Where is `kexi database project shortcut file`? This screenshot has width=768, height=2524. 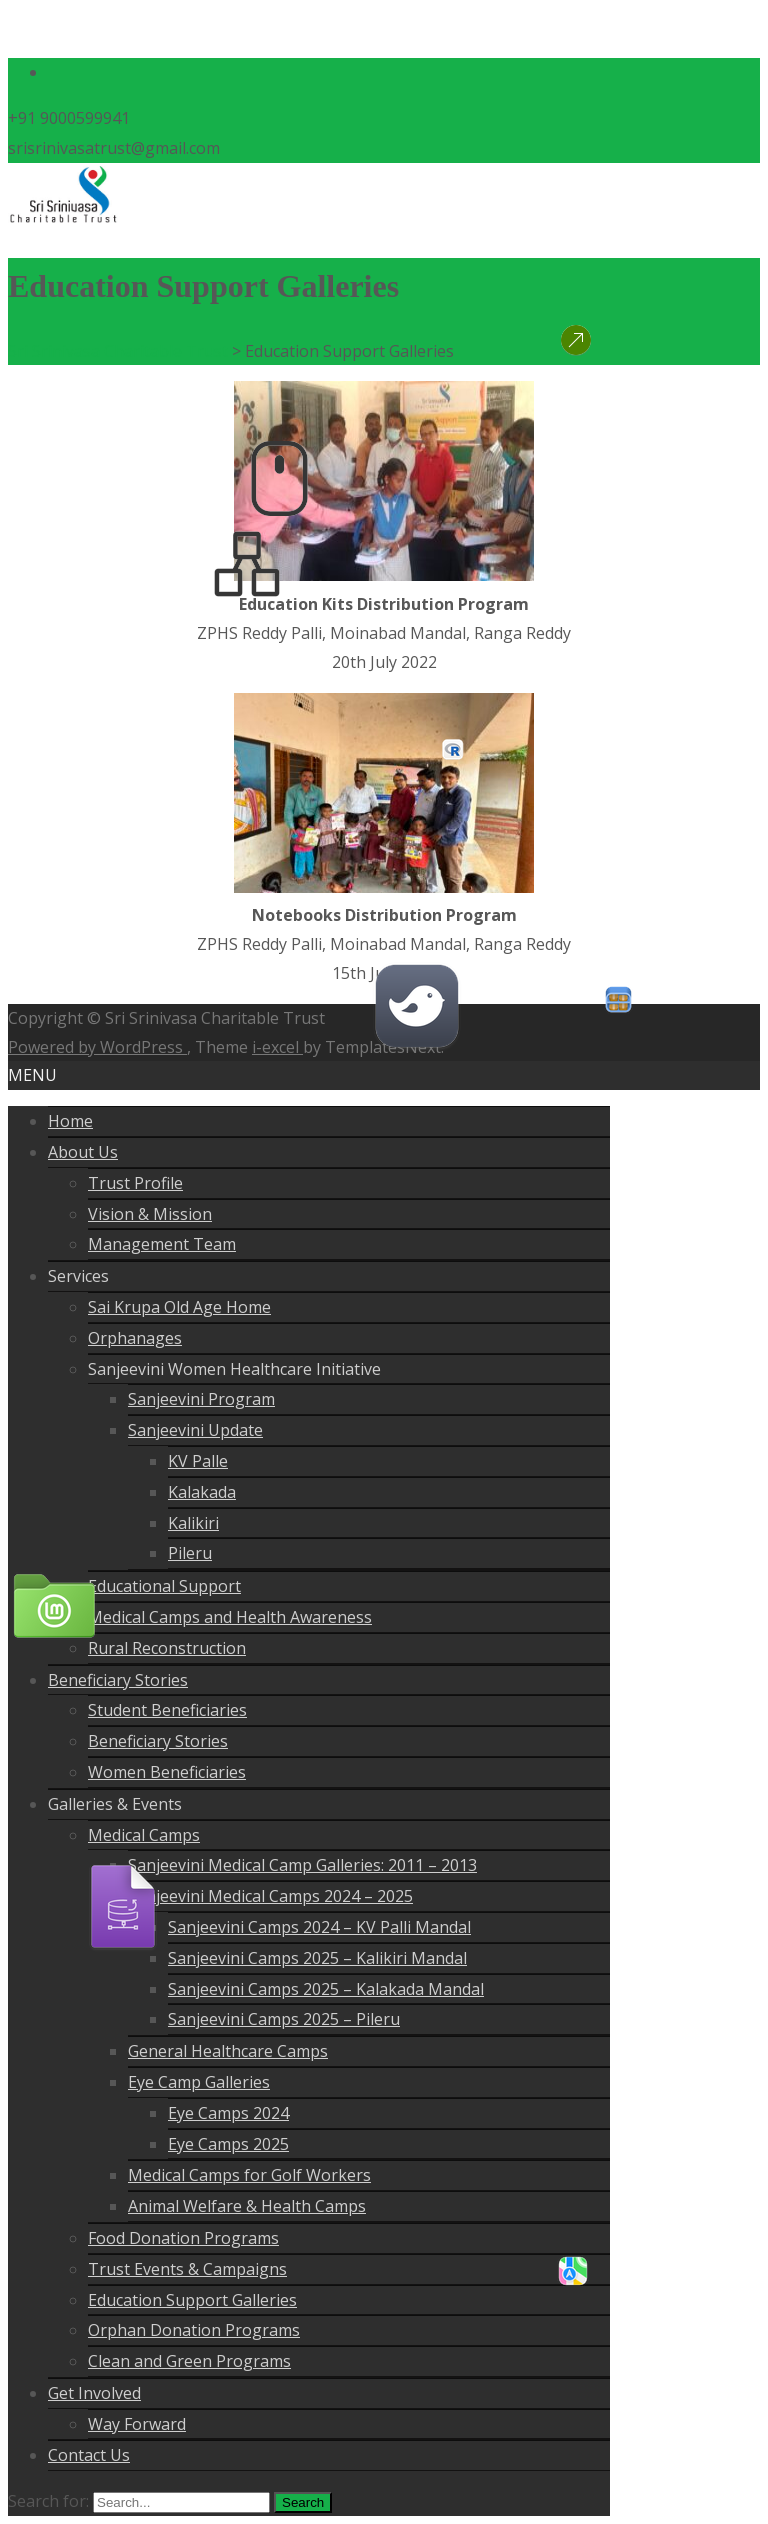 kexi database project shortcut file is located at coordinates (123, 1908).